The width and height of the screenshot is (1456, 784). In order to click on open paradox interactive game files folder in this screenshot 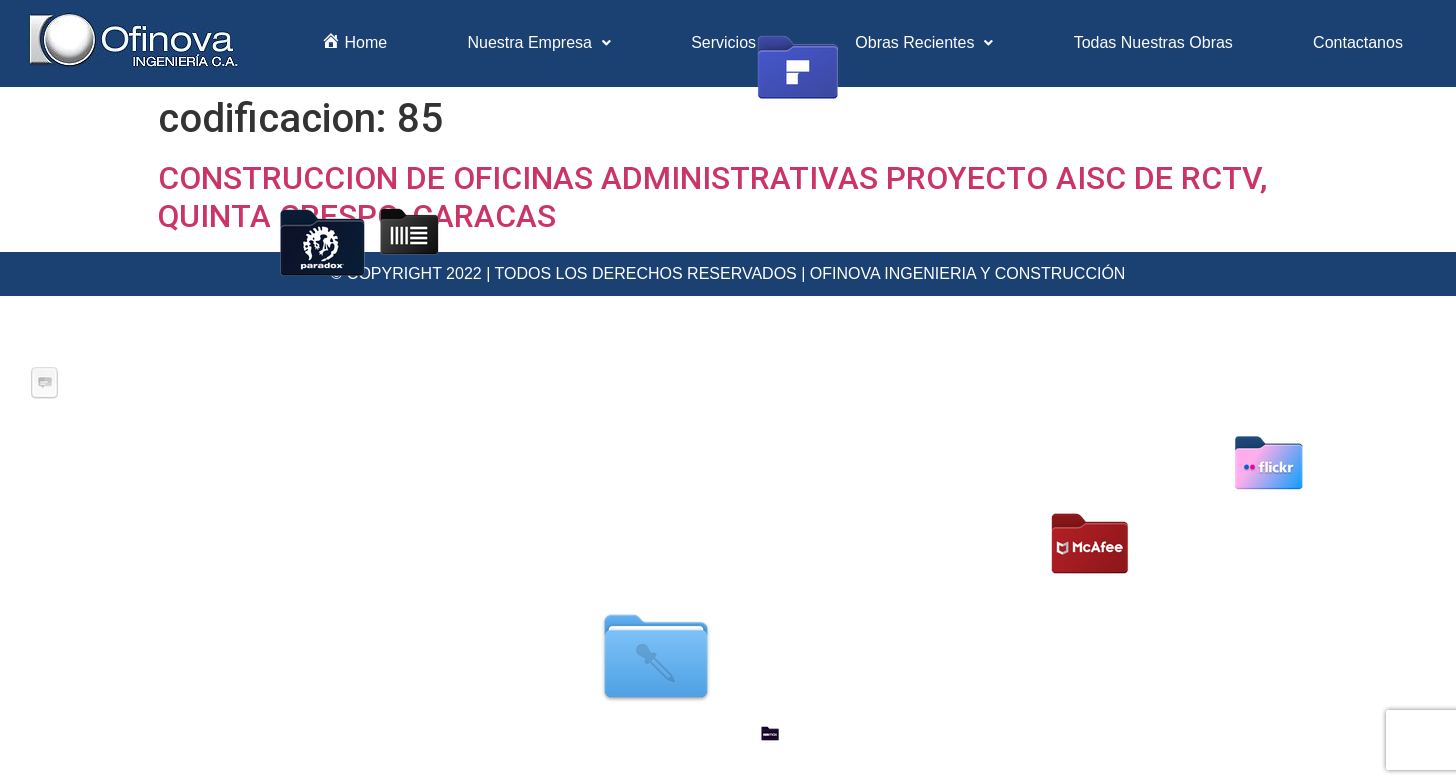, I will do `click(322, 245)`.